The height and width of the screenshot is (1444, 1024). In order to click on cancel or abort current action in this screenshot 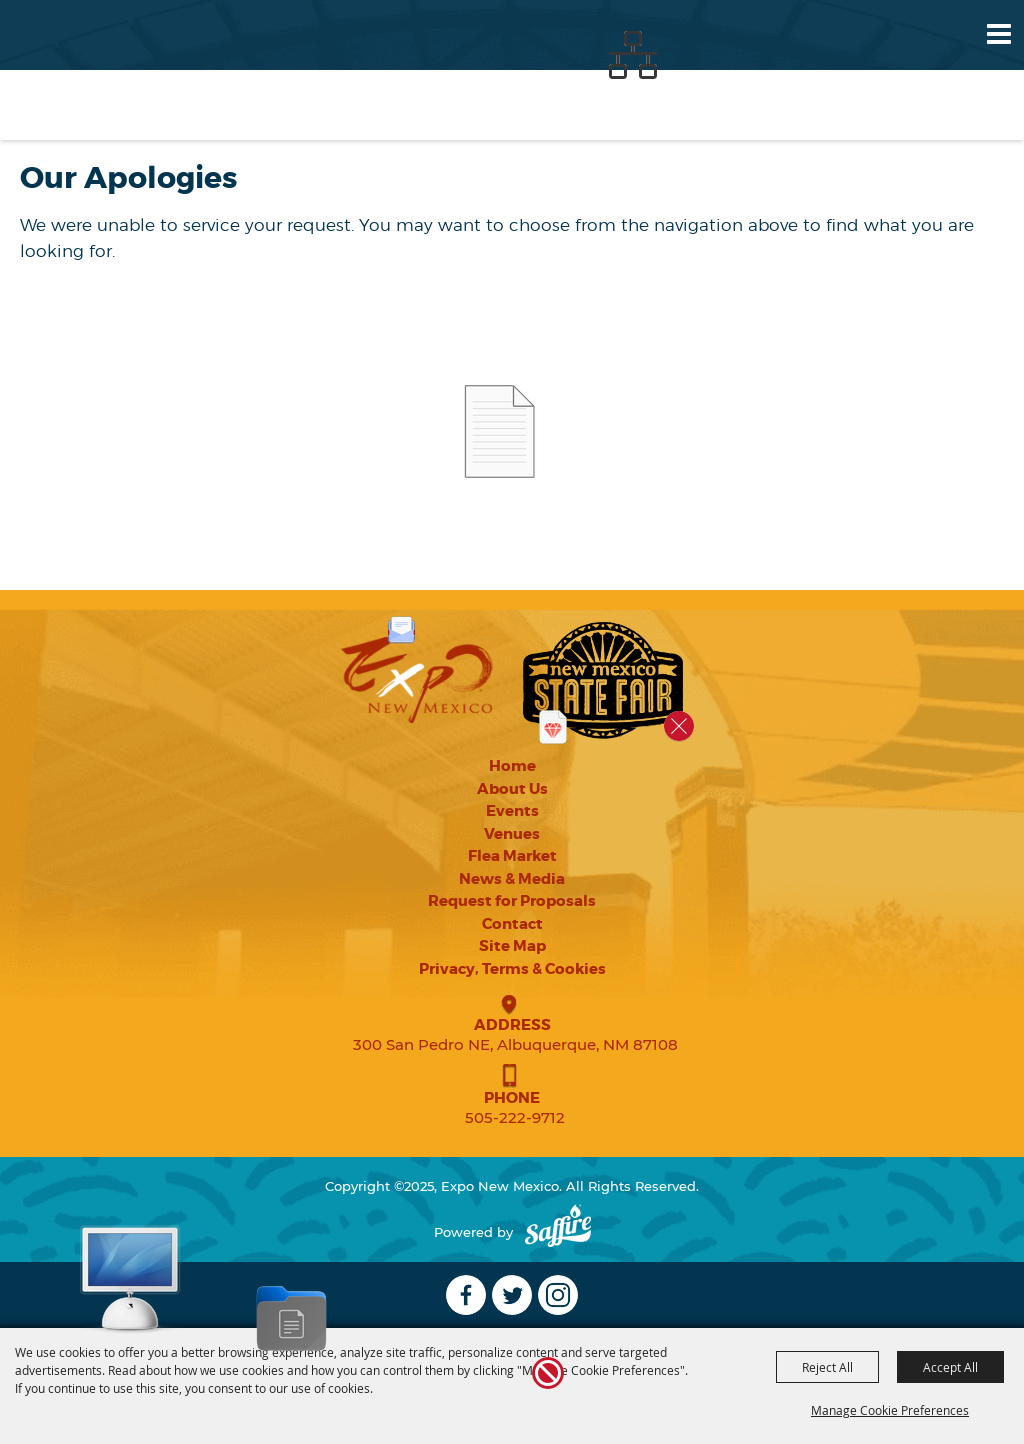, I will do `click(548, 1373)`.